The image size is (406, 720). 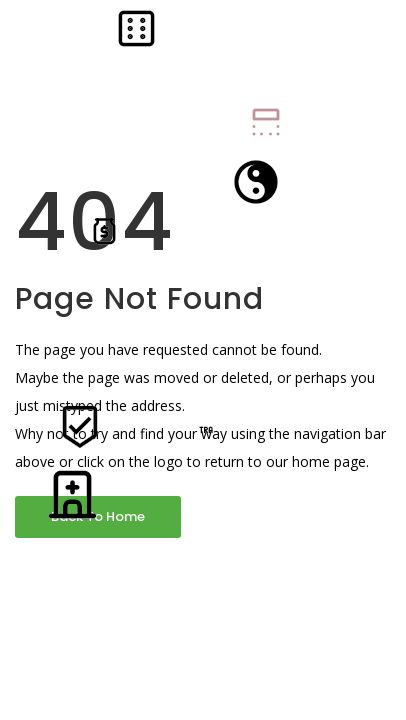 What do you see at coordinates (80, 427) in the screenshot?
I see `mark a location as visited` at bounding box center [80, 427].